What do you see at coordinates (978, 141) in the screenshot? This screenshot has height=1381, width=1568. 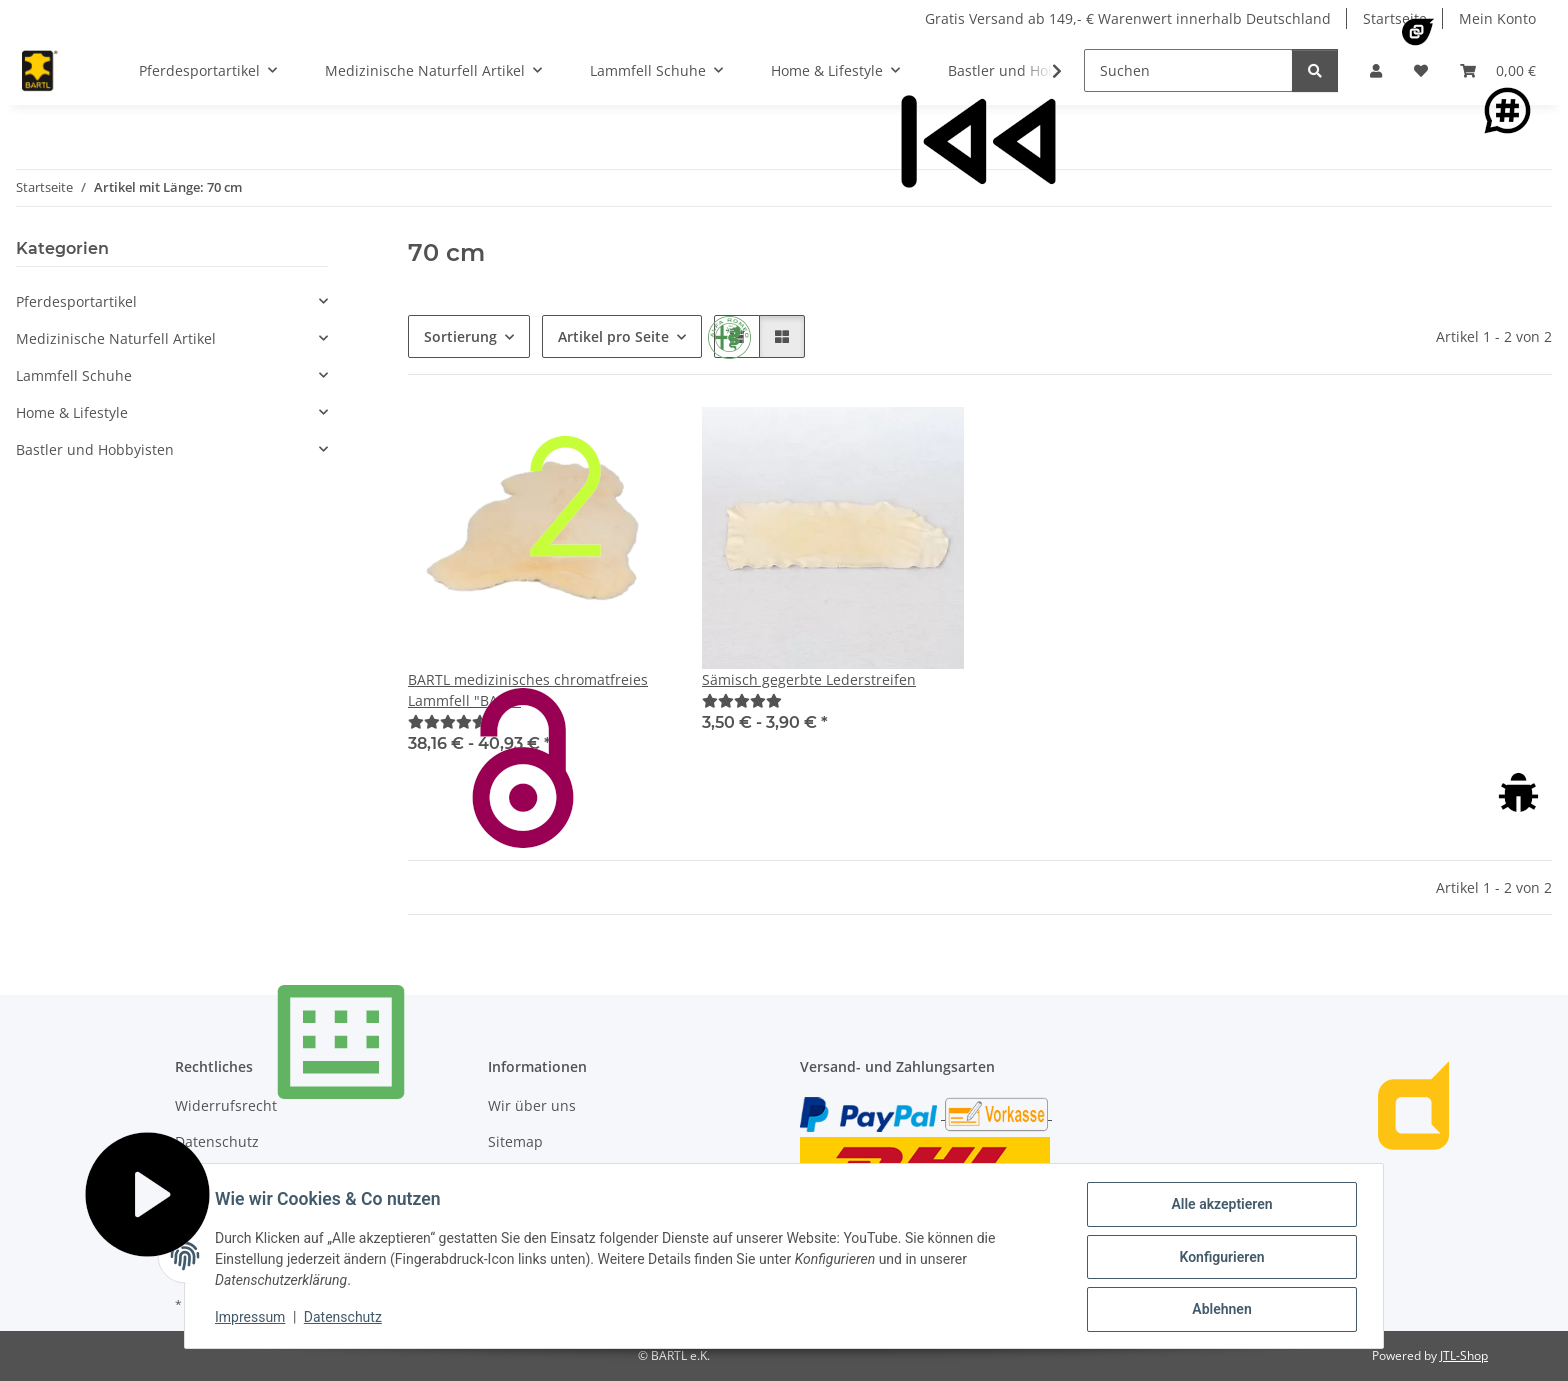 I see `skip to the beginning of the track` at bounding box center [978, 141].